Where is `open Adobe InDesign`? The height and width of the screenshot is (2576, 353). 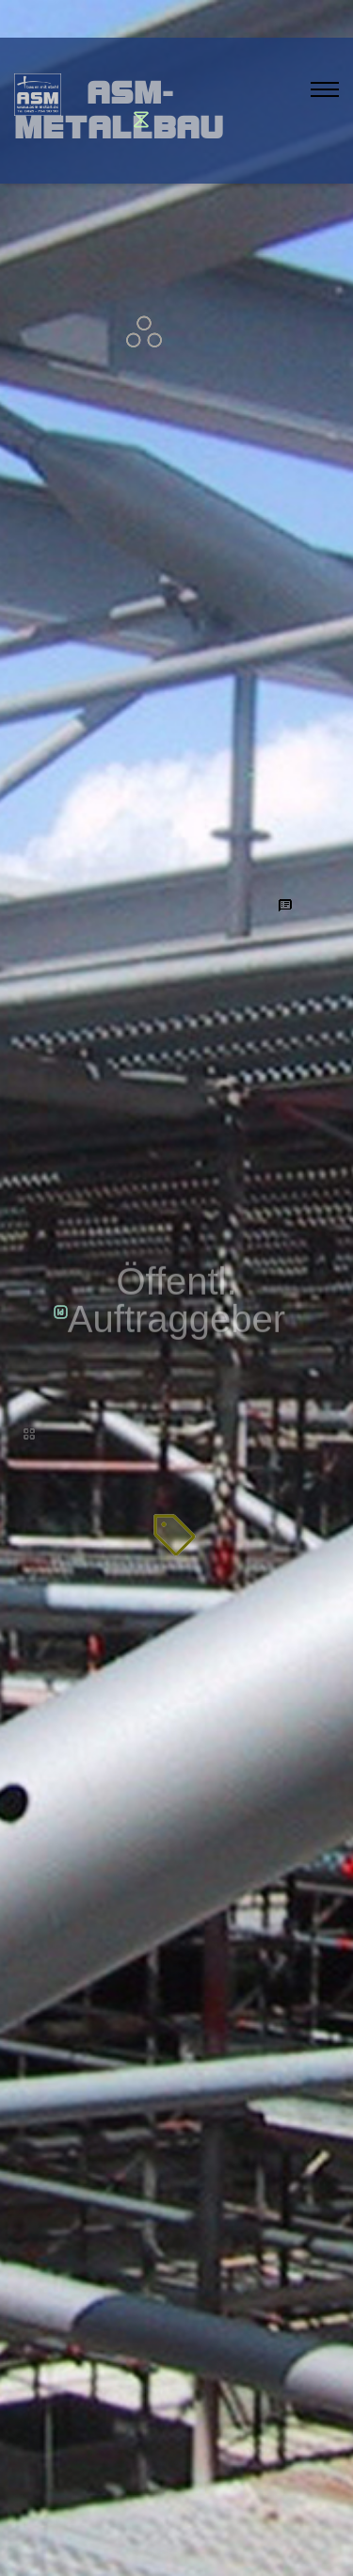 open Adobe InDesign is located at coordinates (60, 1312).